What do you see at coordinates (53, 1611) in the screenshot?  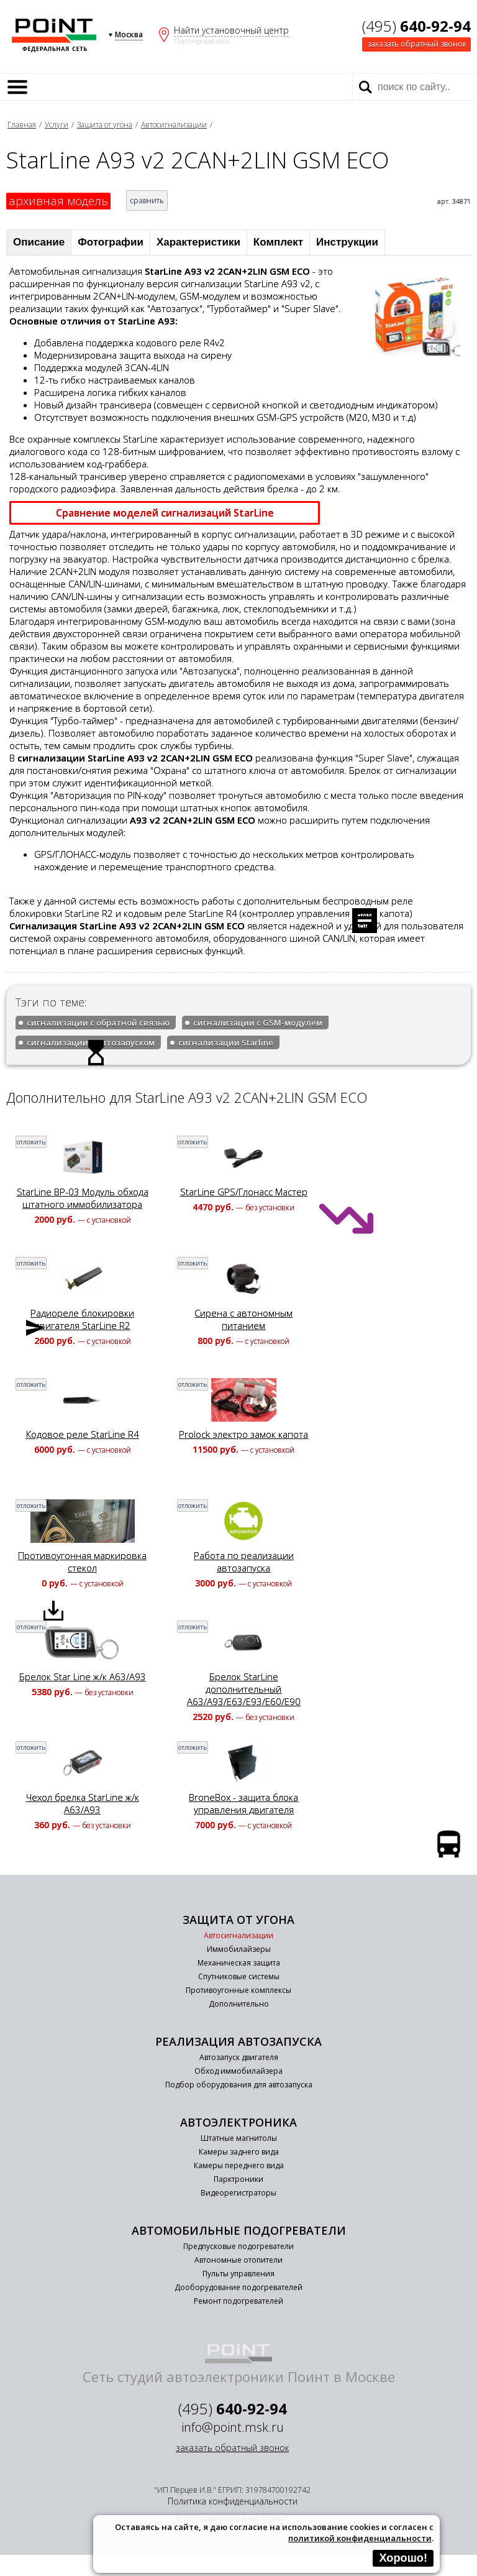 I see `download file to device` at bounding box center [53, 1611].